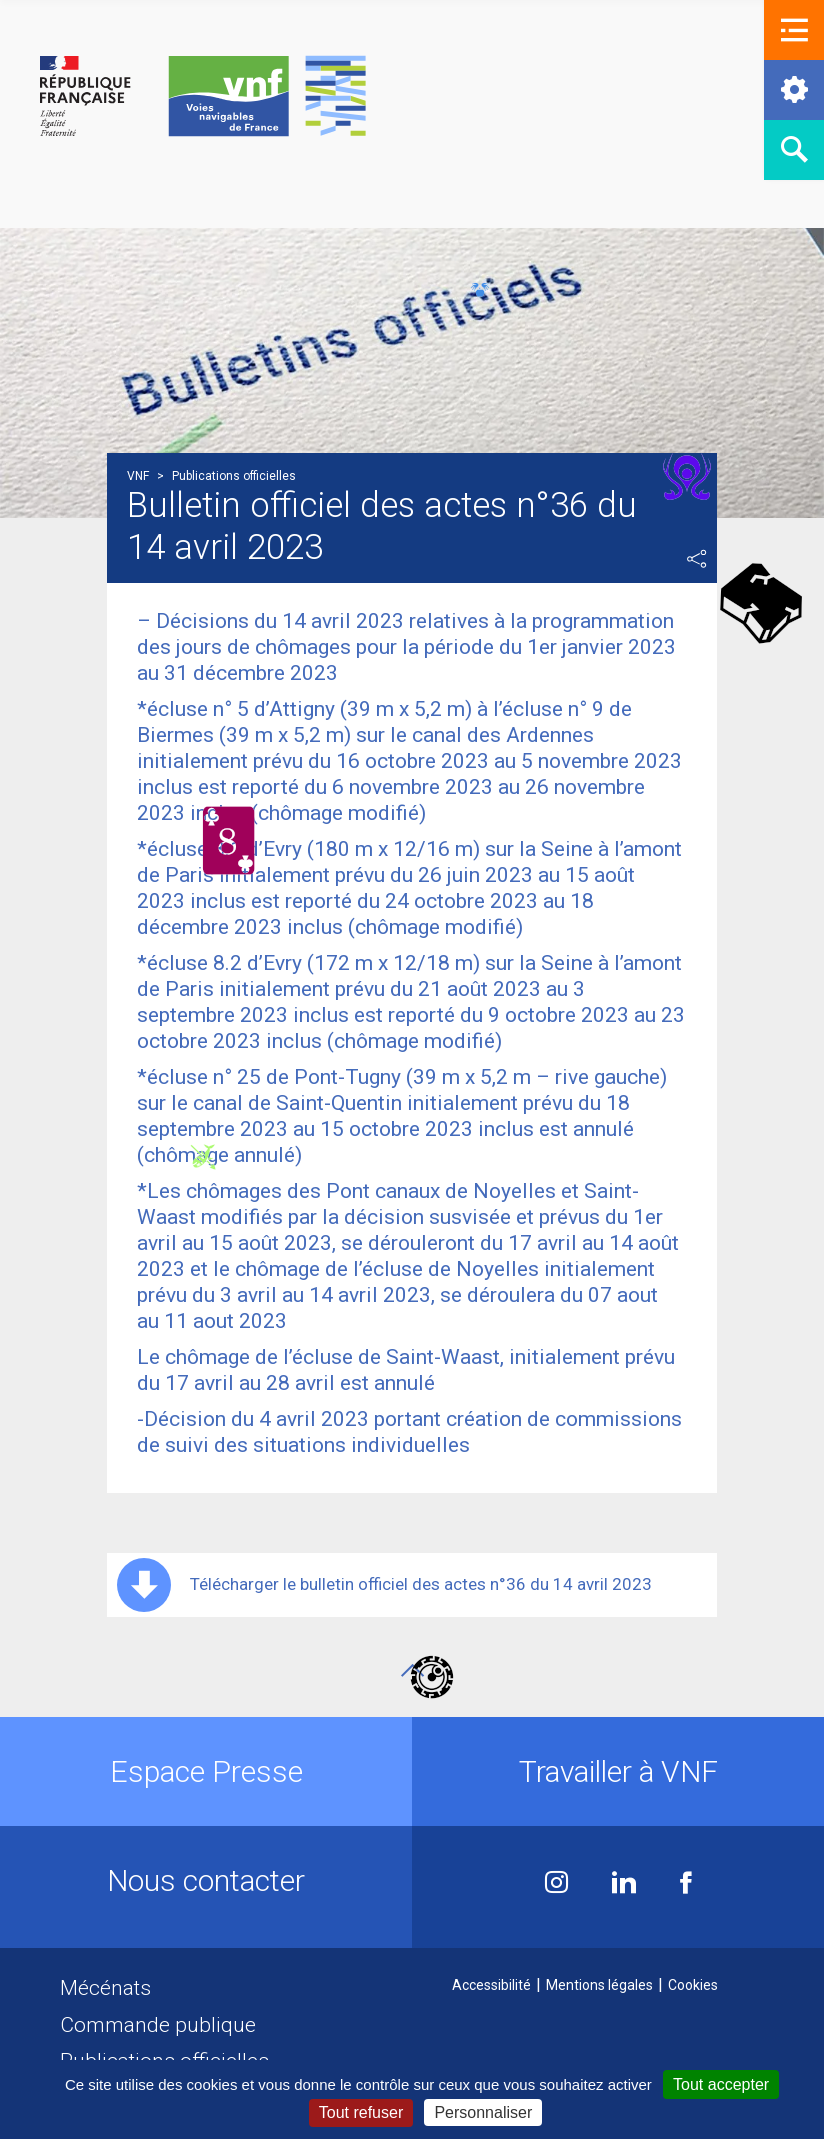 The image size is (824, 2139). Describe the element at coordinates (687, 476) in the screenshot. I see `decorative emblem or crest for a fantasy game guild` at that location.